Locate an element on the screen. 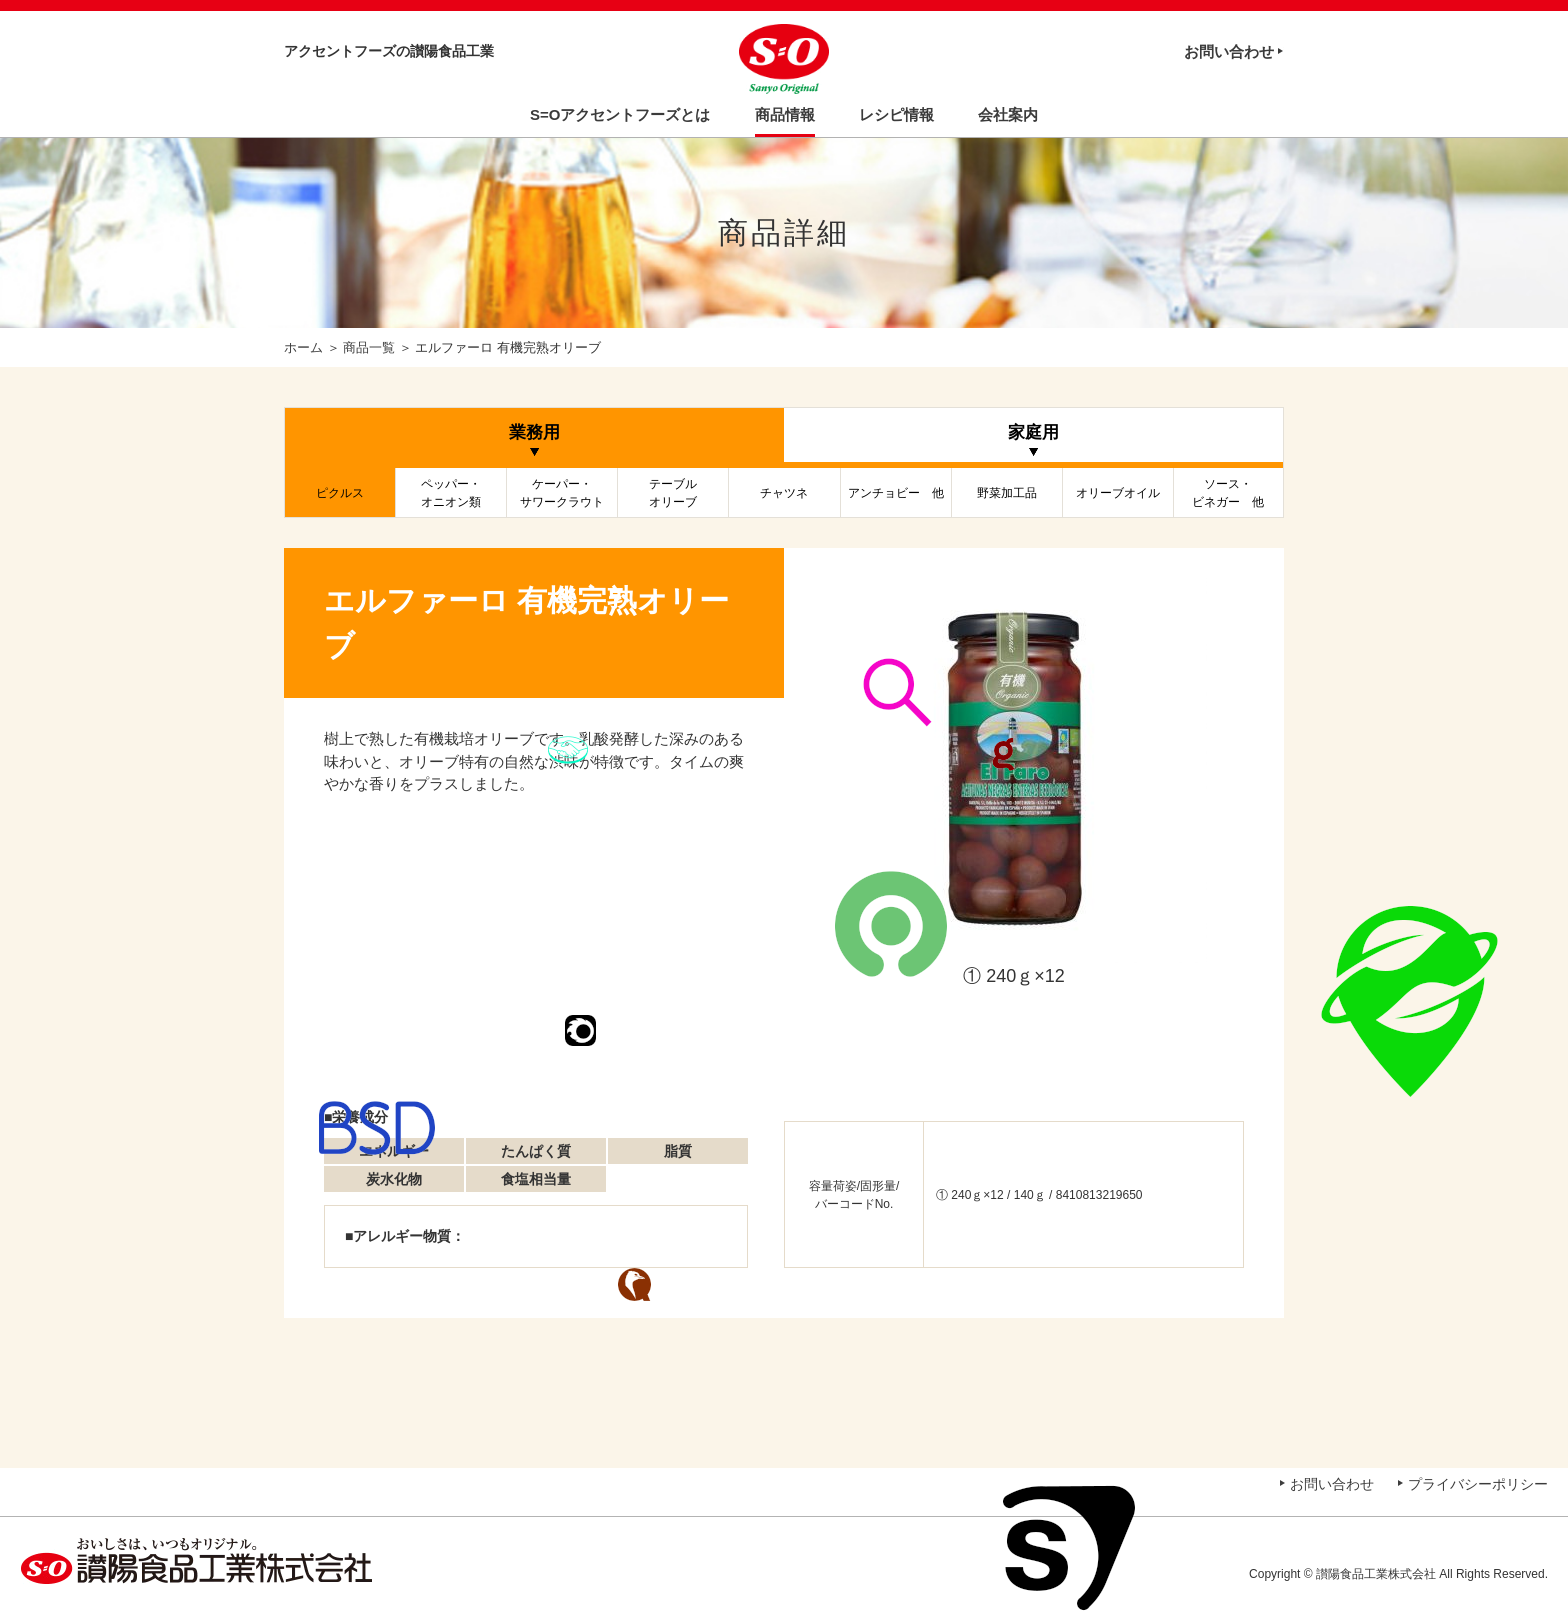  source engine logo is located at coordinates (1069, 1548).